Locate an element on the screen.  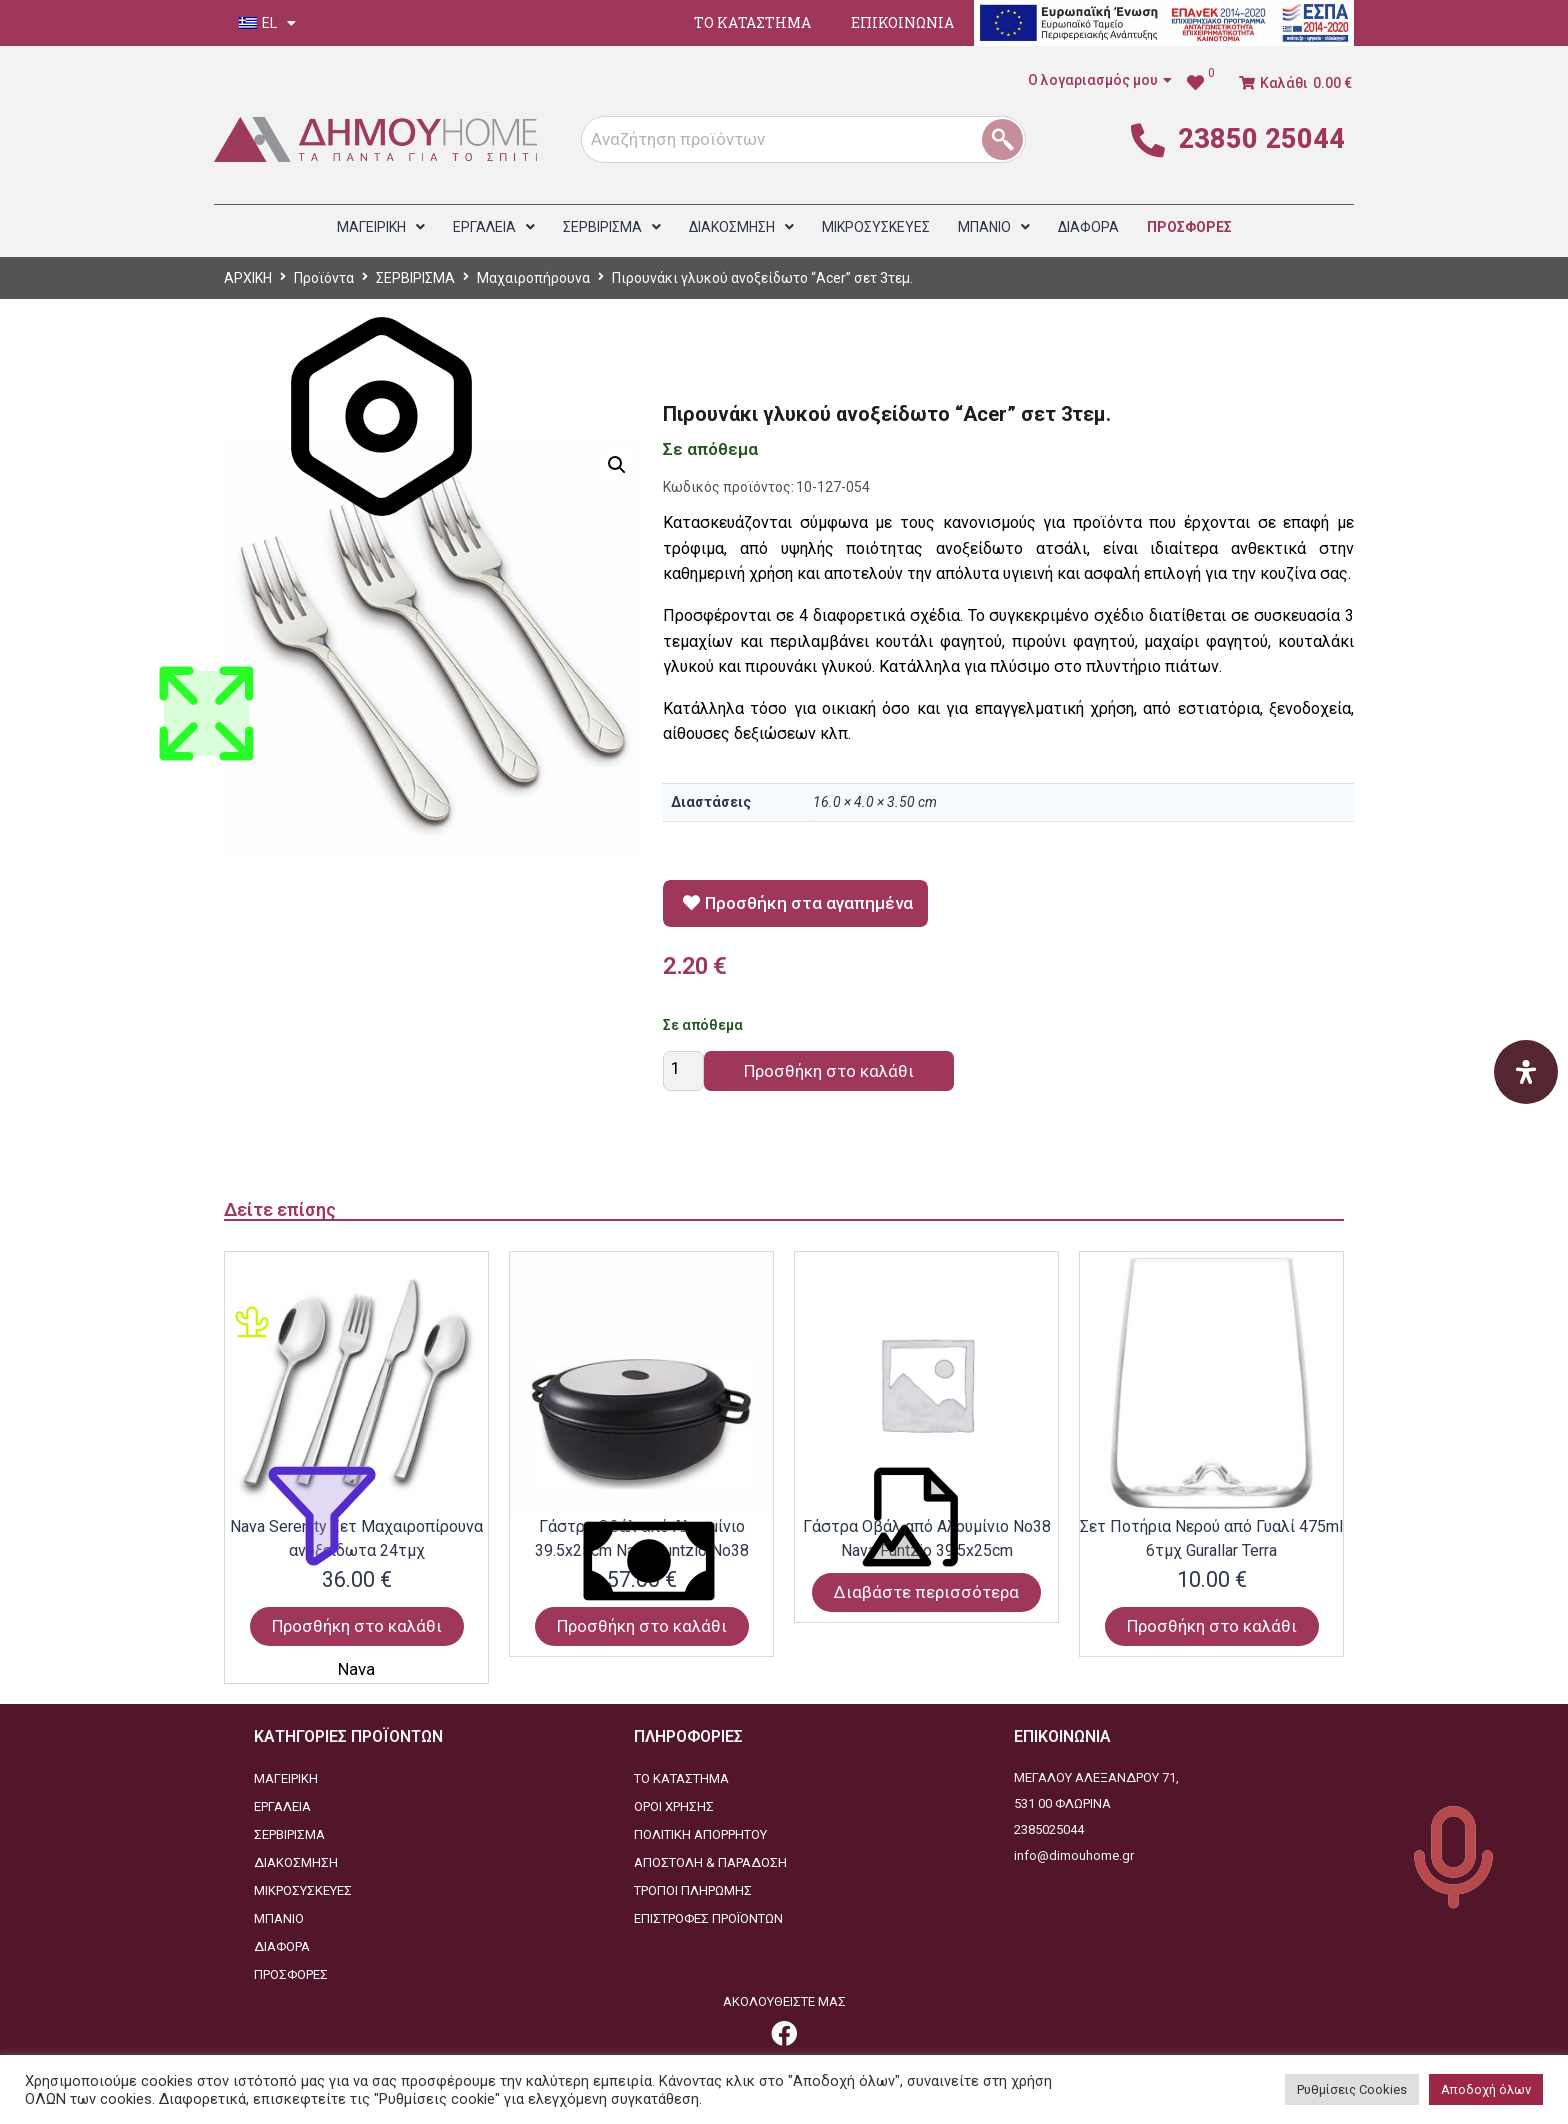
view image file is located at coordinates (916, 1517).